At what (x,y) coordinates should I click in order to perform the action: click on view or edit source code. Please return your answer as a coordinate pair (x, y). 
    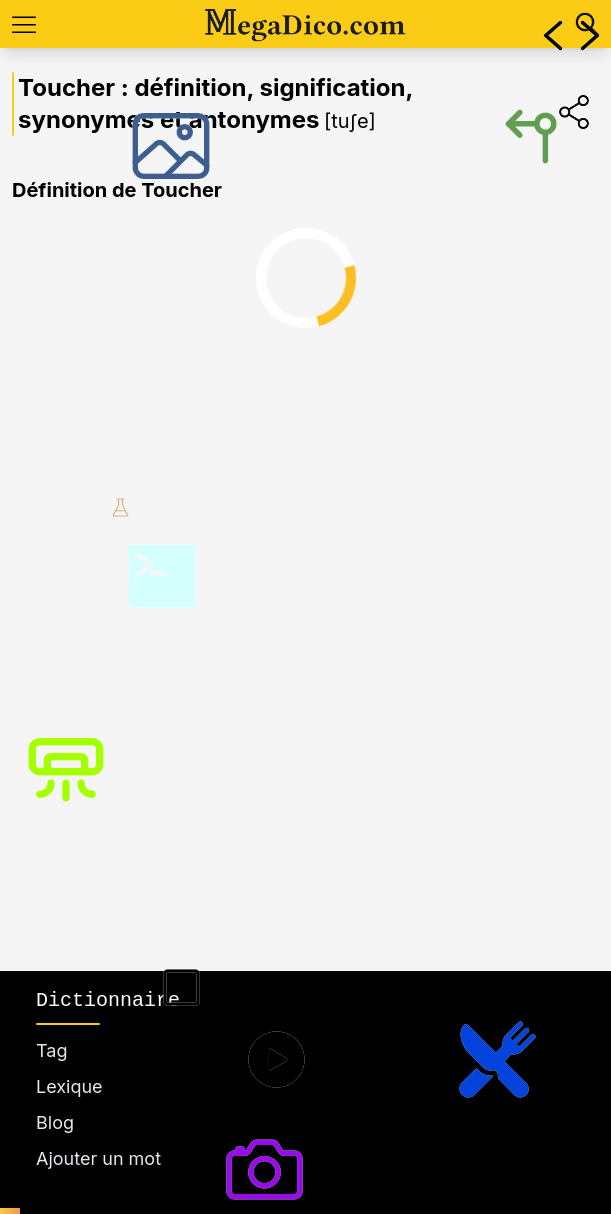
    Looking at the image, I should click on (571, 35).